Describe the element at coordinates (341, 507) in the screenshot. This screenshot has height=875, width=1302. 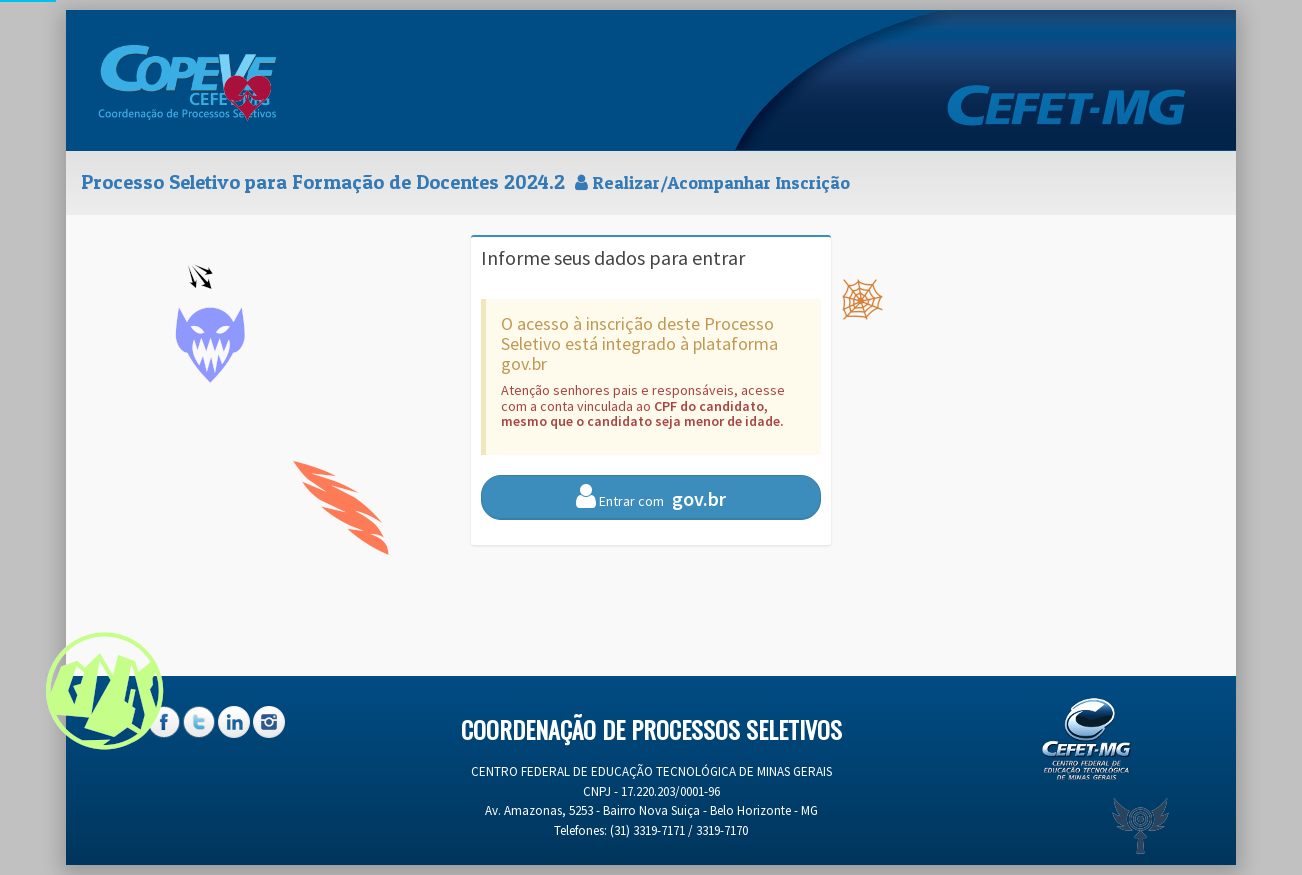
I see `indicates a critical hit or piercing damage in combat` at that location.